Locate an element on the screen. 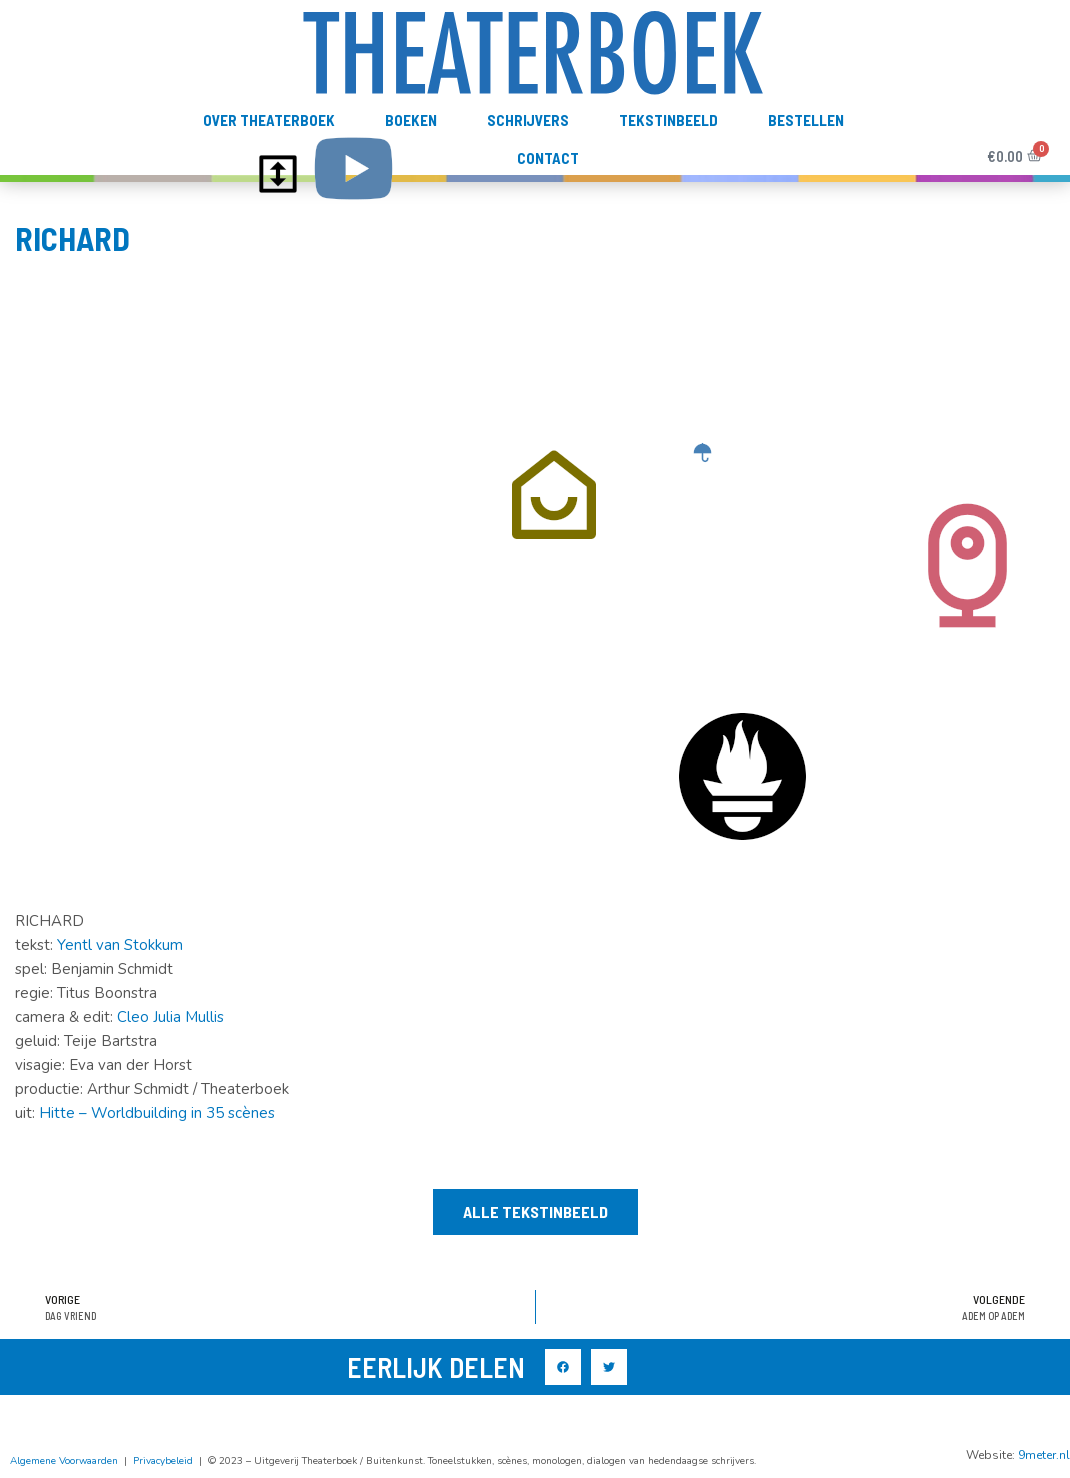 This screenshot has height=1478, width=1070. return to home screen is located at coordinates (554, 497).